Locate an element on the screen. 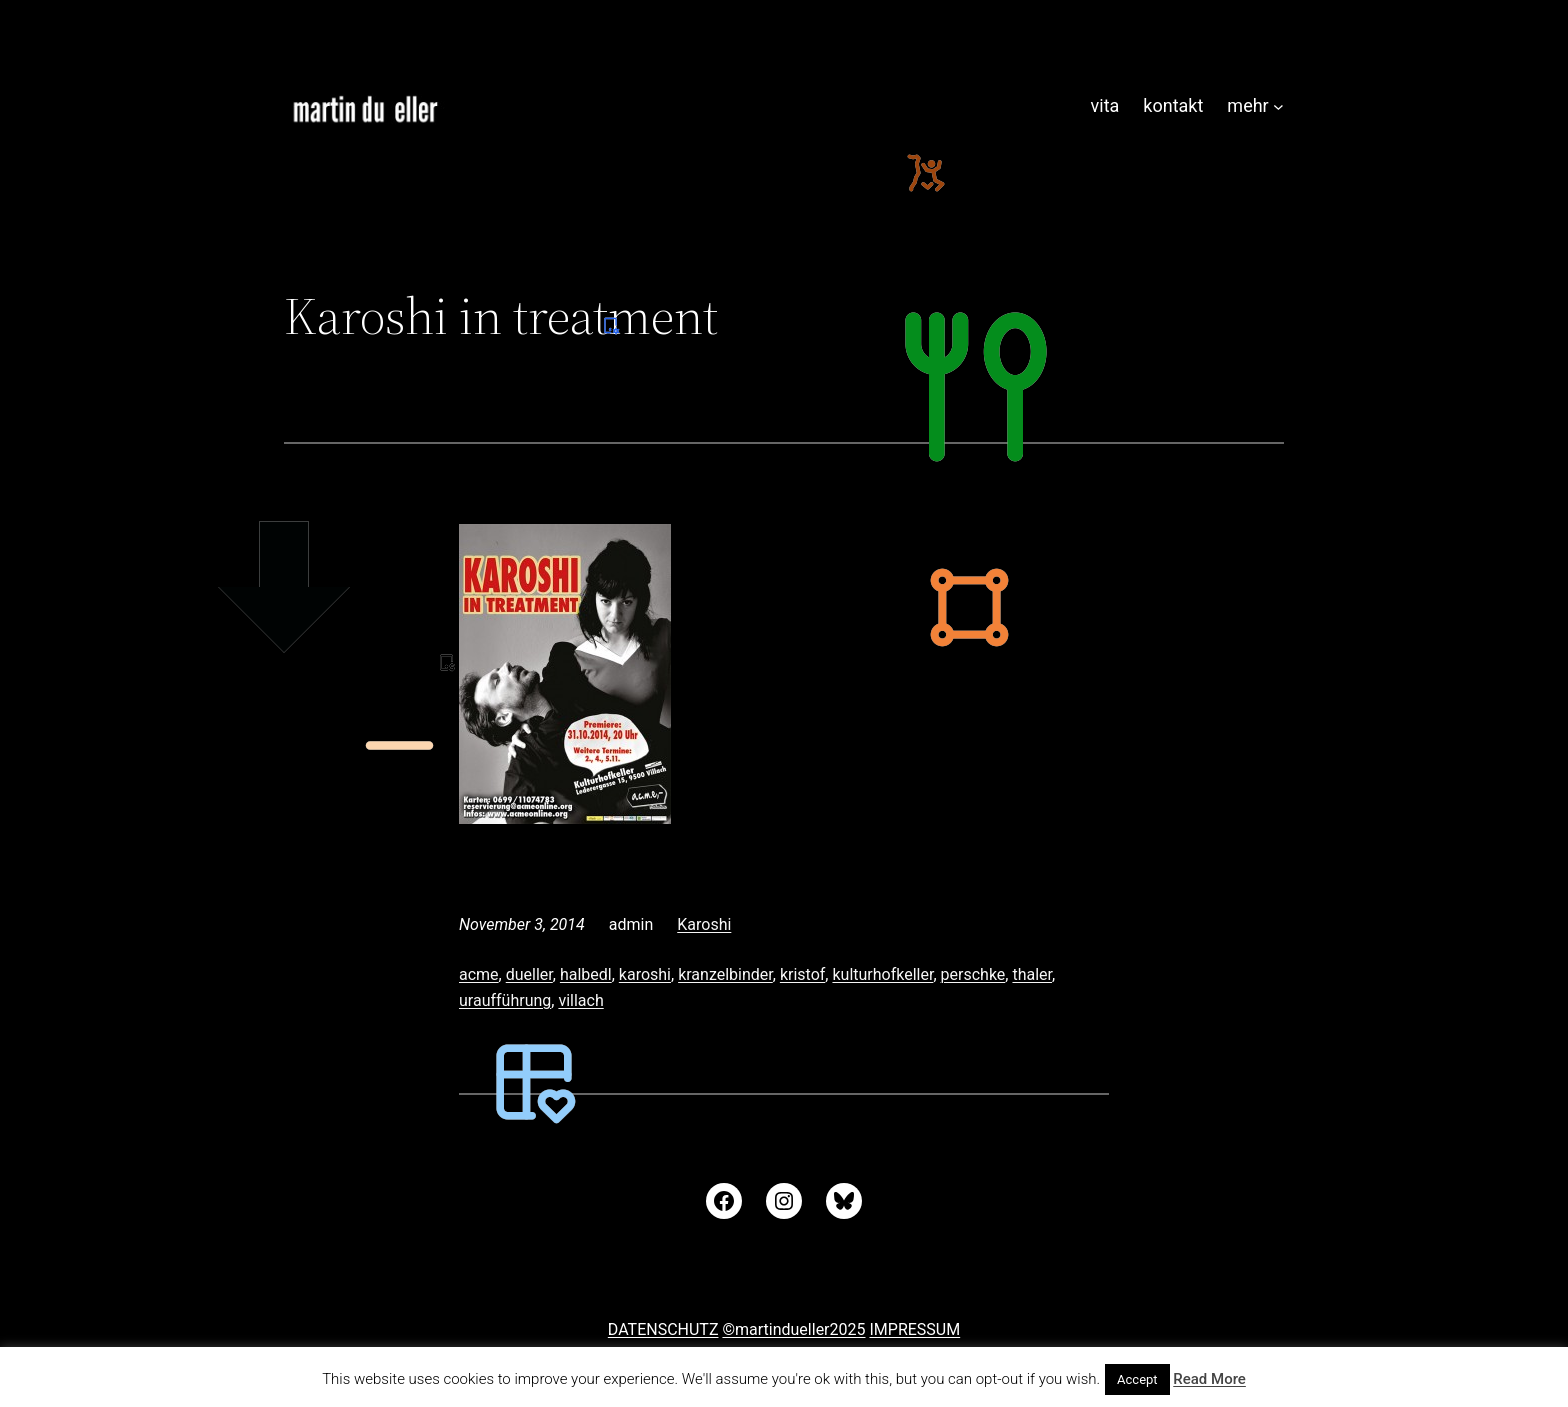  access food or dining options is located at coordinates (976, 383).